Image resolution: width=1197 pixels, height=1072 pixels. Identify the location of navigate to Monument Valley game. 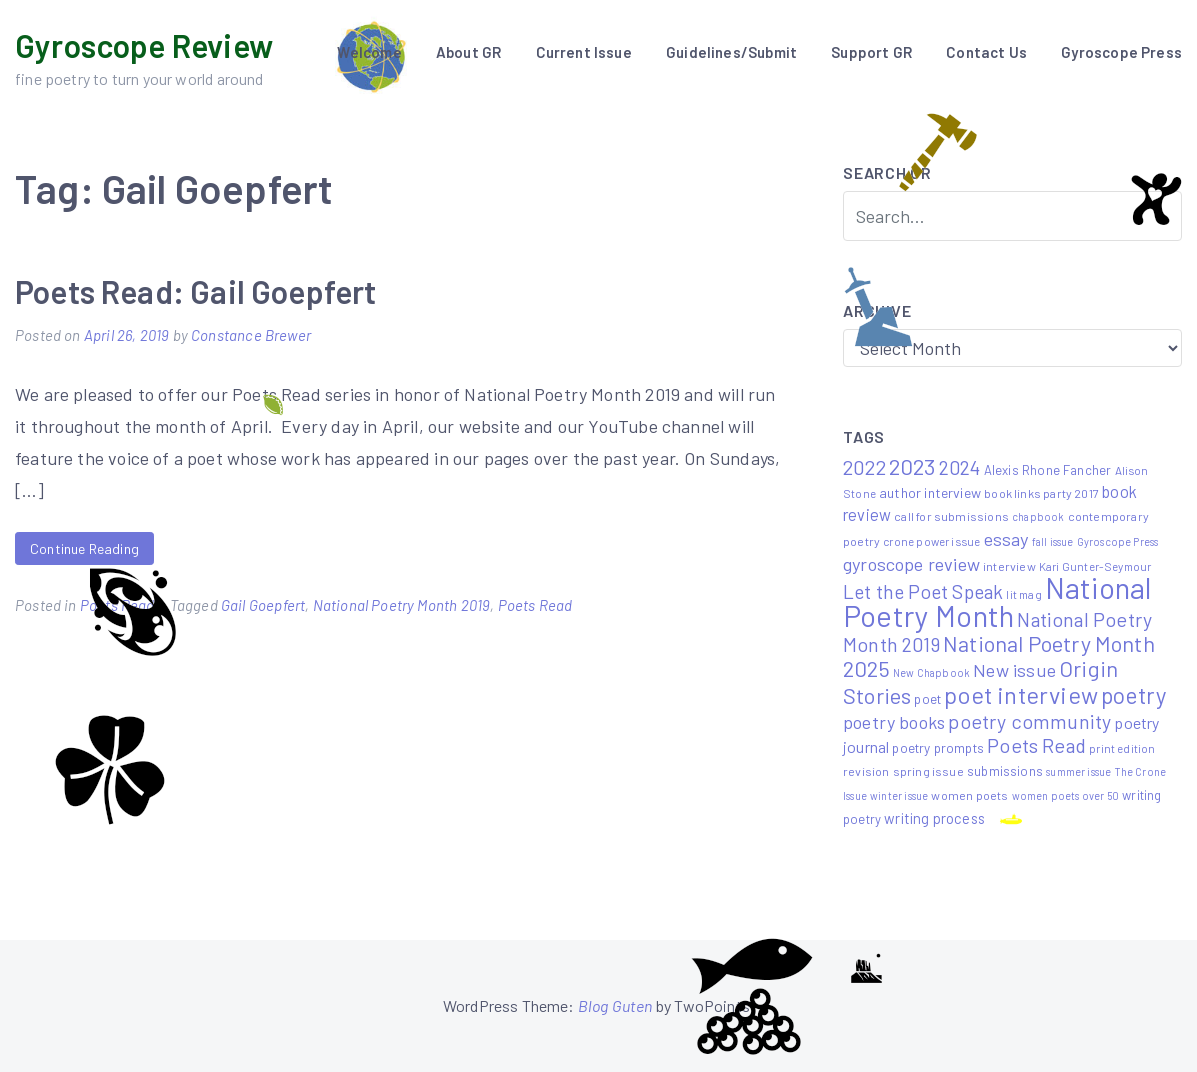
(866, 967).